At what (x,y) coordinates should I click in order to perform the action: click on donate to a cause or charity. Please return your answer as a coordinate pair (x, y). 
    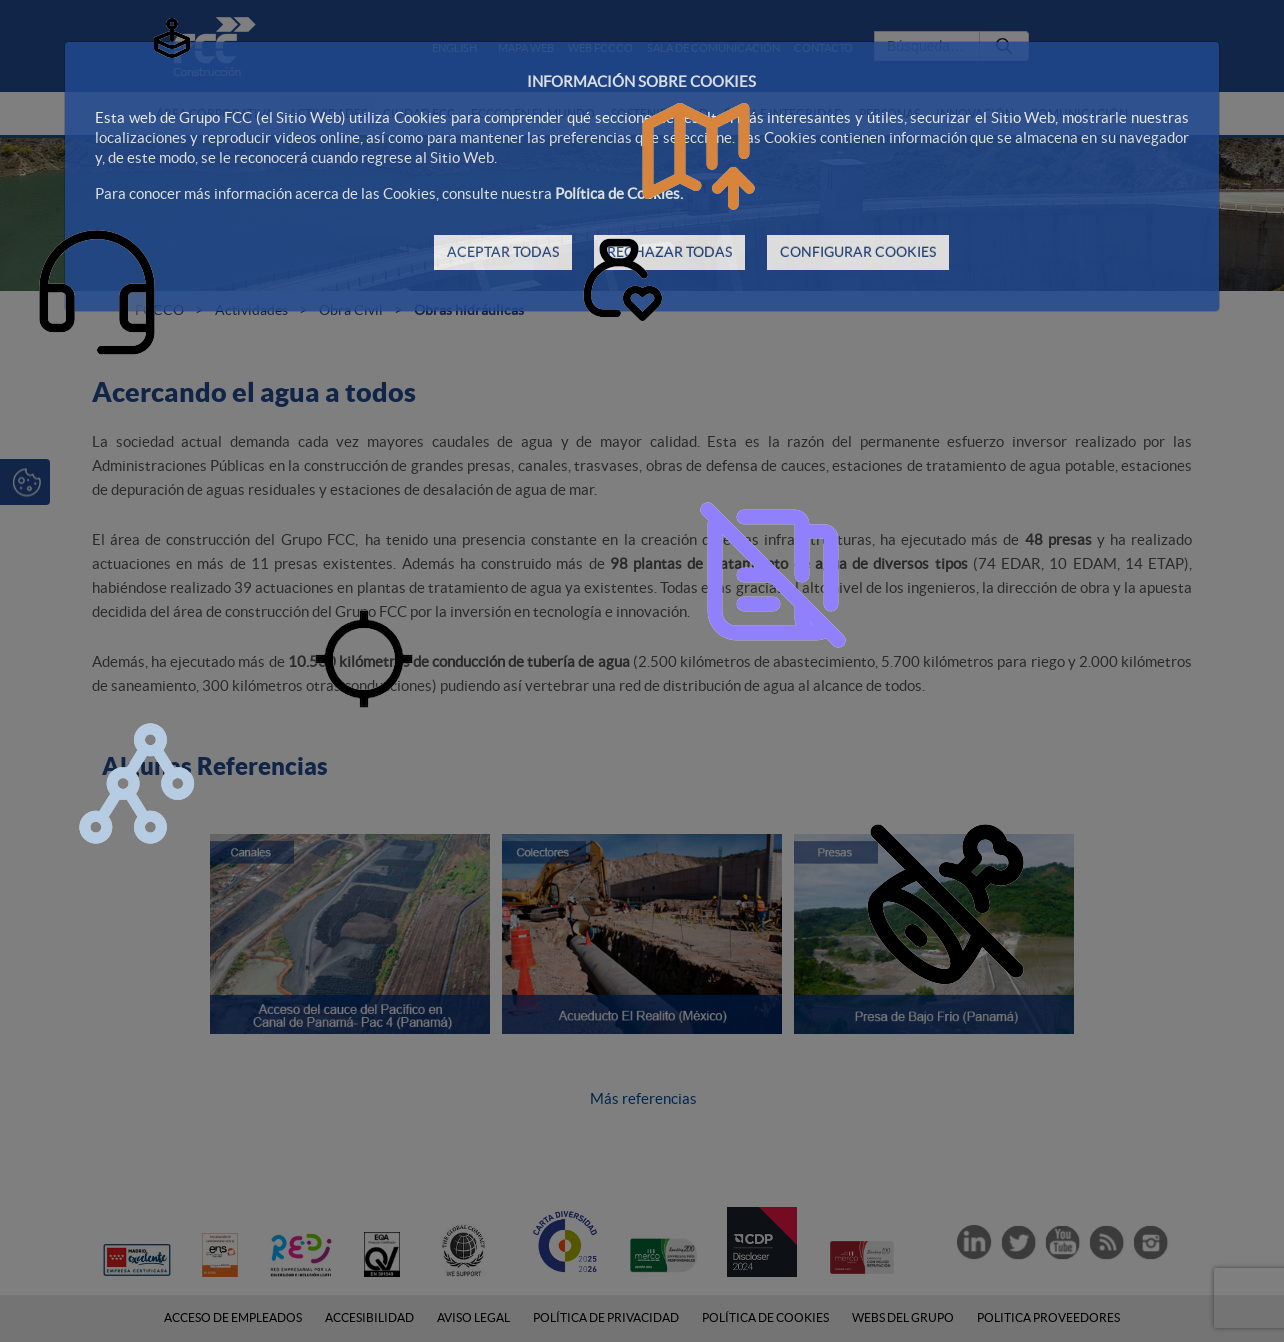
    Looking at the image, I should click on (619, 278).